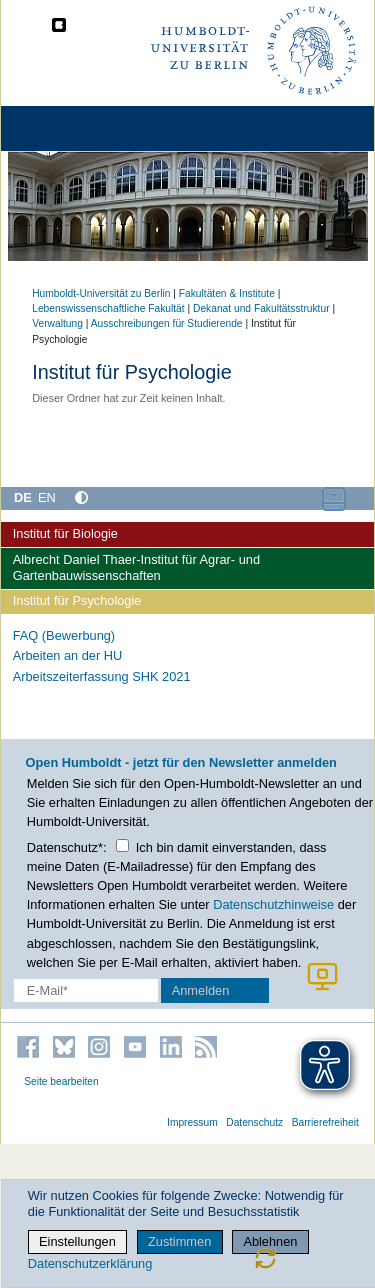 This screenshot has width=375, height=1288. I want to click on refresh or reload content, so click(265, 1258).